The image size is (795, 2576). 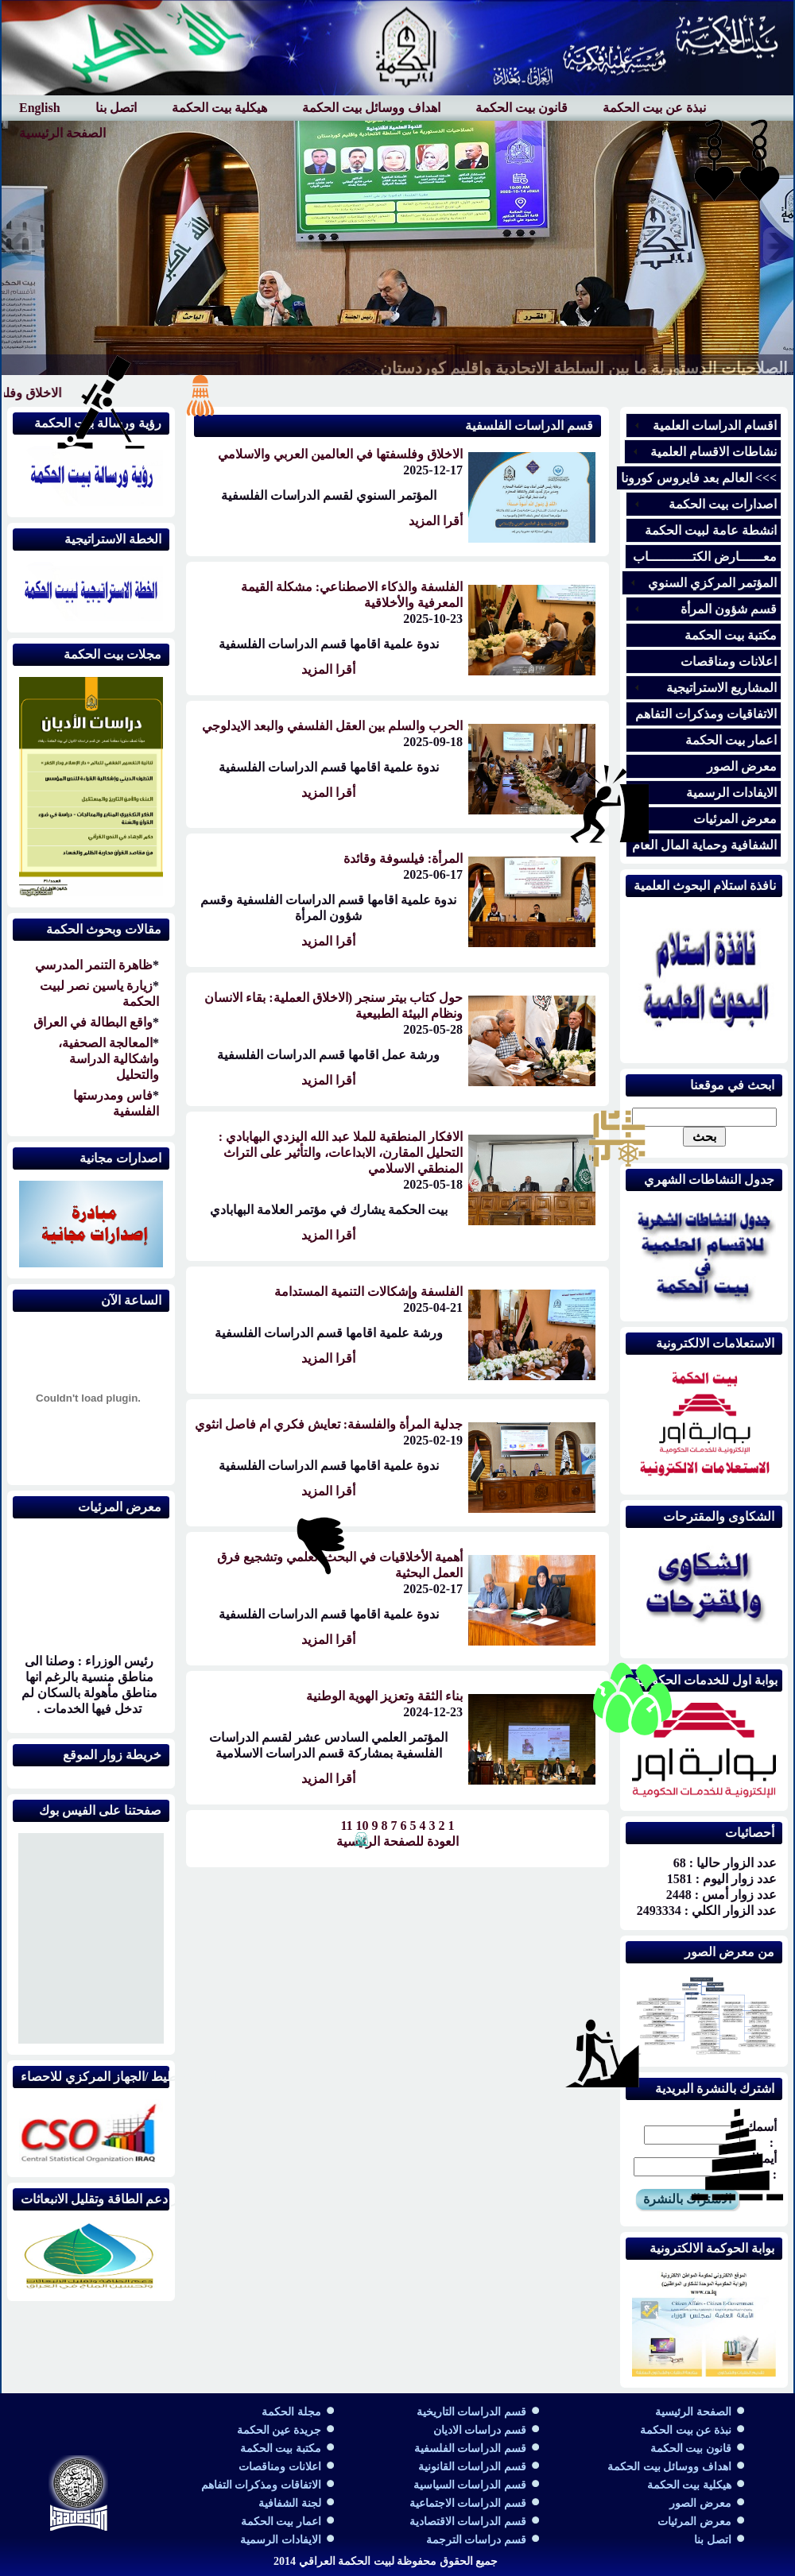 What do you see at coordinates (200, 396) in the screenshot?
I see `access badminton game or activity` at bounding box center [200, 396].